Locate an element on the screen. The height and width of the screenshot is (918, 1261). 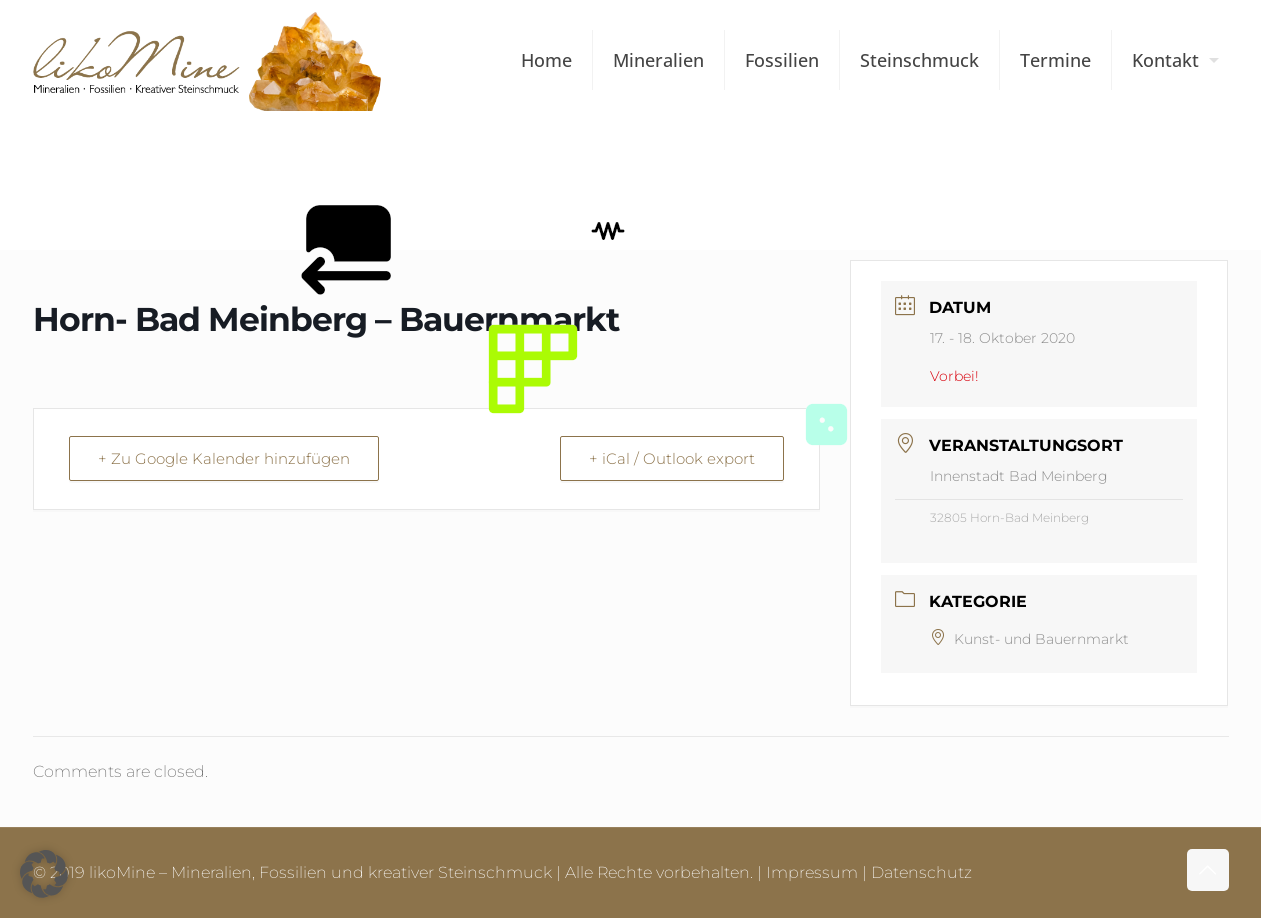
view cohort analysis chart is located at coordinates (533, 369).